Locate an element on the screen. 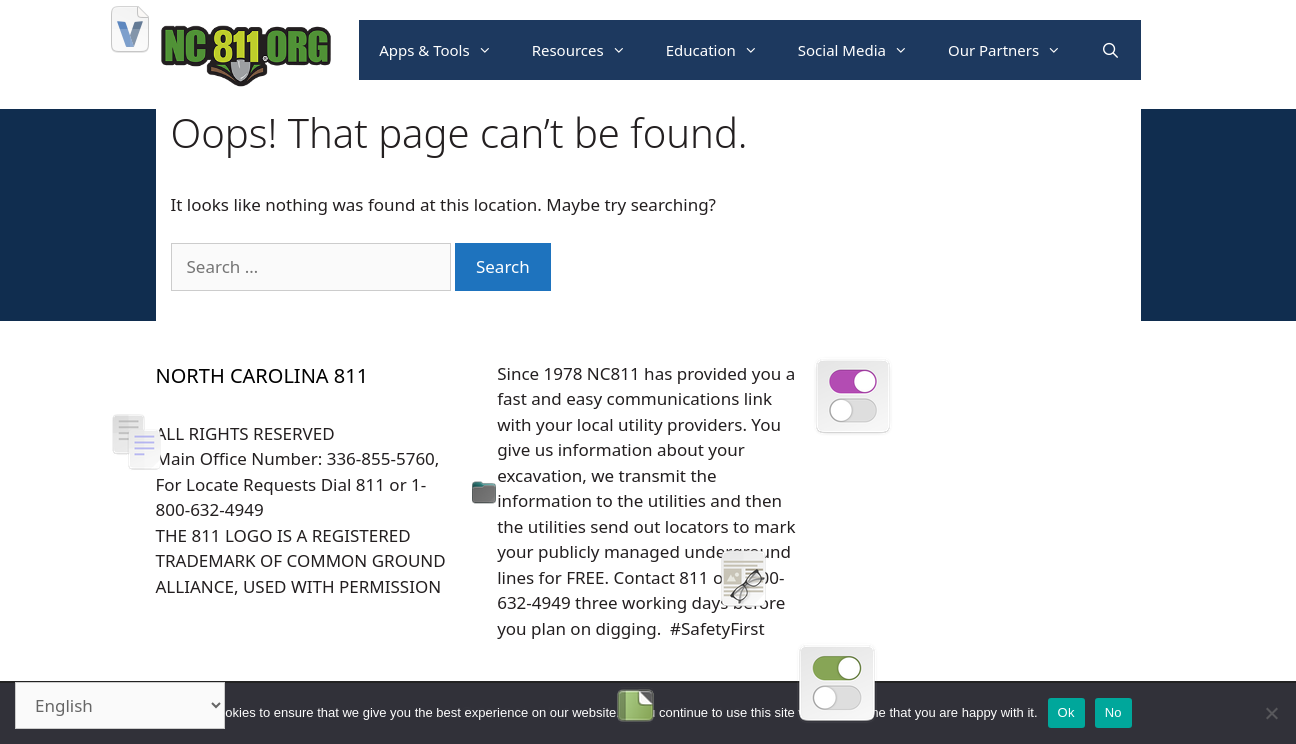 The image size is (1296, 744). open documents viewer app is located at coordinates (743, 578).